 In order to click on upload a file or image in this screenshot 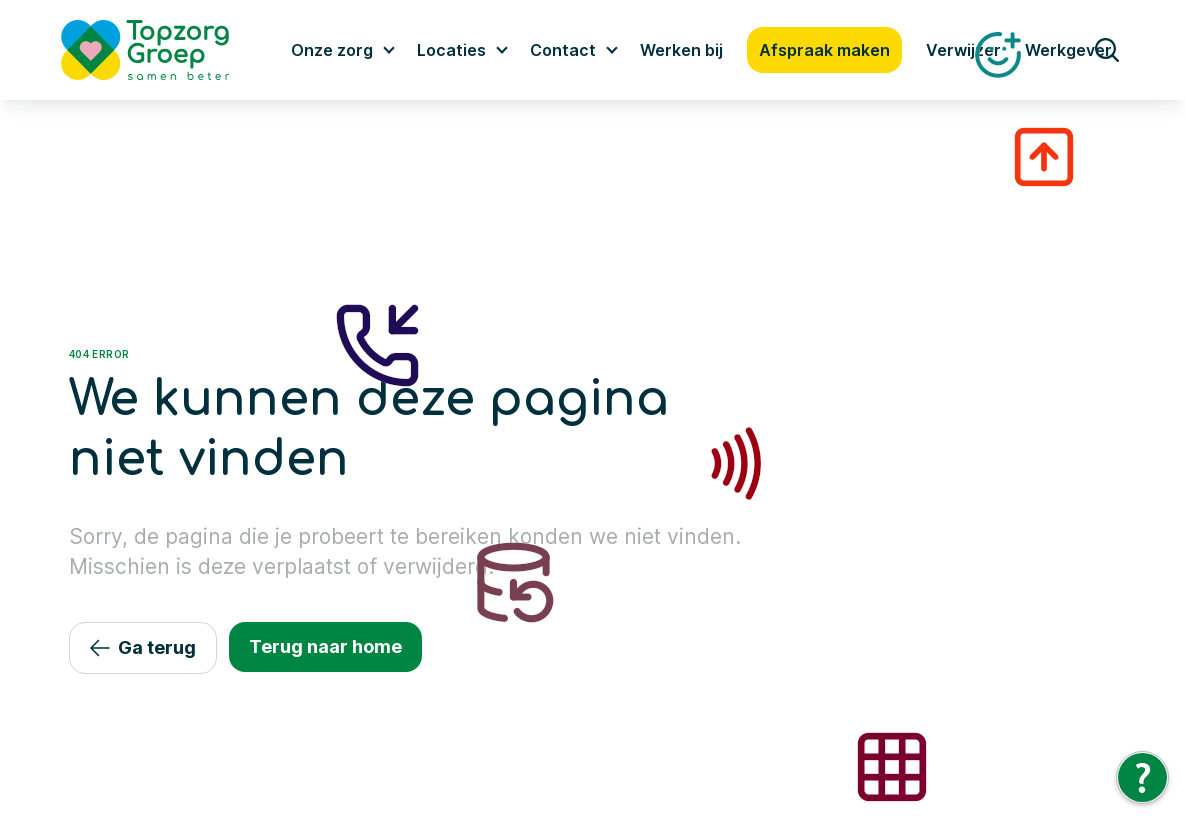, I will do `click(1044, 157)`.